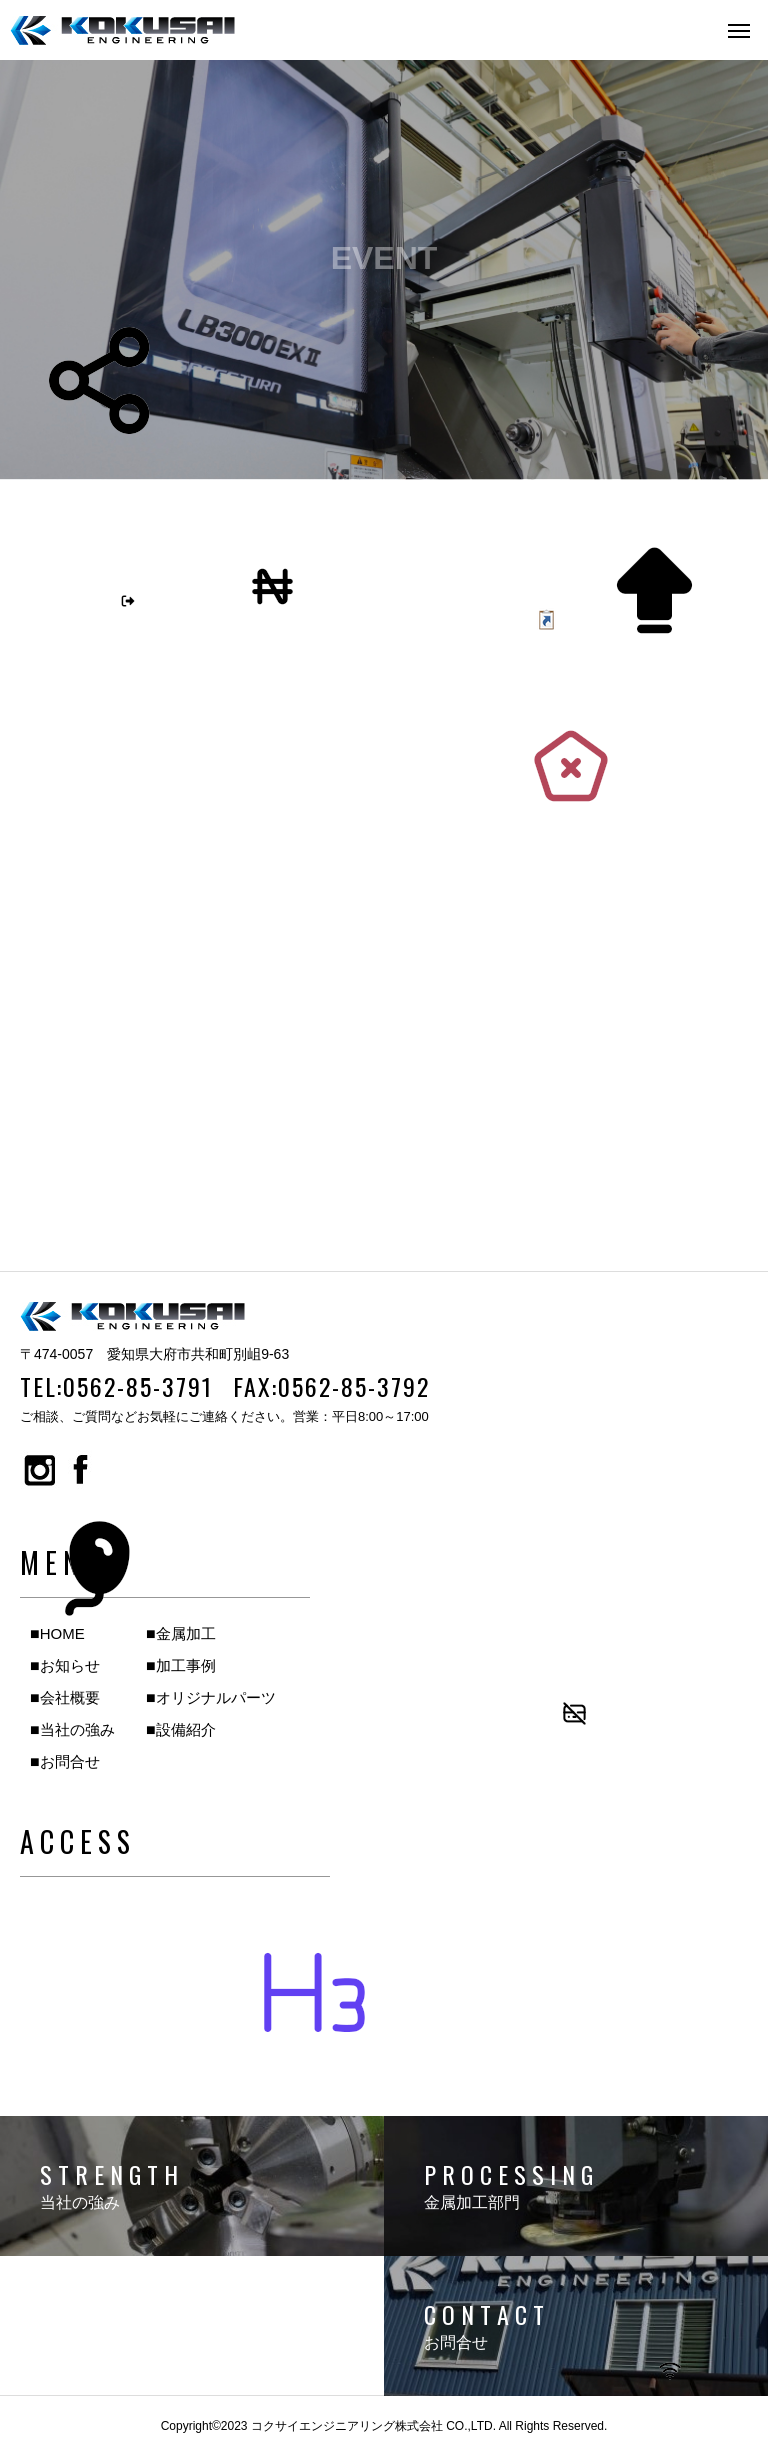 Image resolution: width=768 pixels, height=2456 pixels. I want to click on clipboard containing a shortcut or alias, so click(546, 619).